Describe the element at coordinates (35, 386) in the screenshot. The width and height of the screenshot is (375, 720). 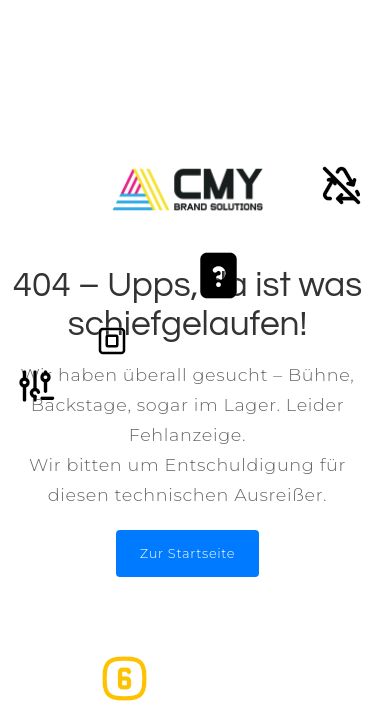
I see `remove a filter or adjustment setting` at that location.